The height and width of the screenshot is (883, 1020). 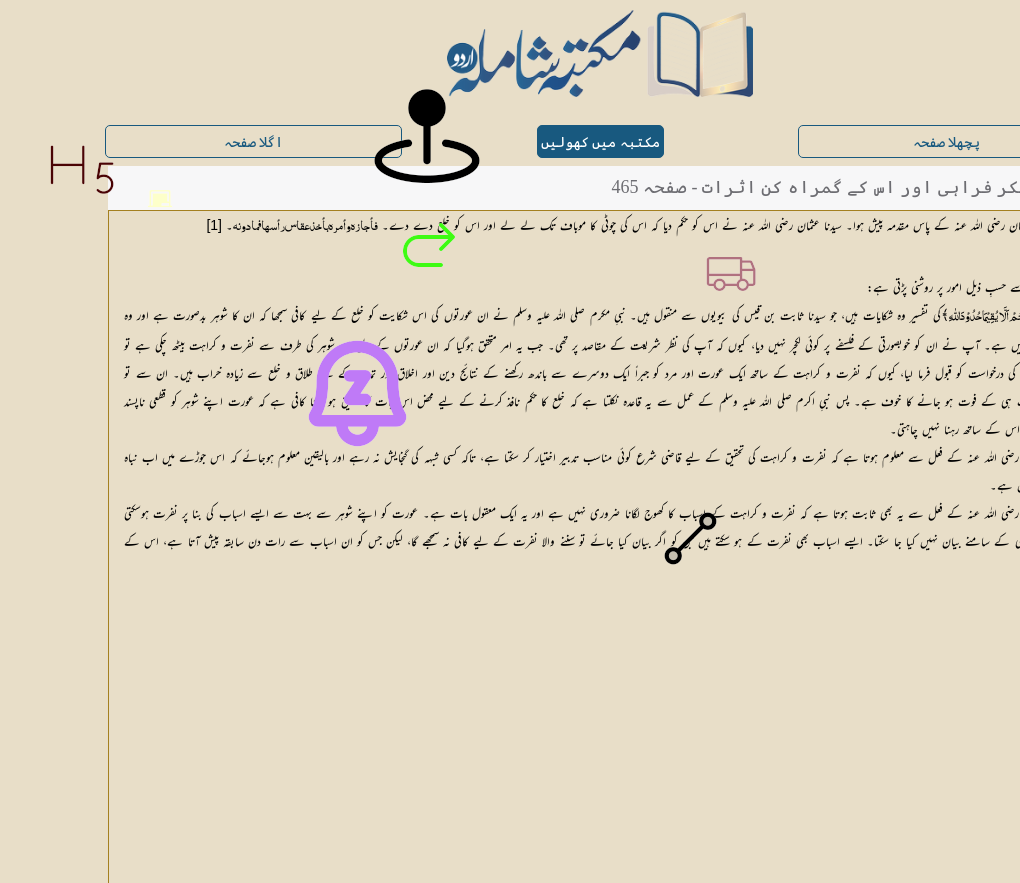 What do you see at coordinates (729, 271) in the screenshot?
I see `track your delivery status` at bounding box center [729, 271].